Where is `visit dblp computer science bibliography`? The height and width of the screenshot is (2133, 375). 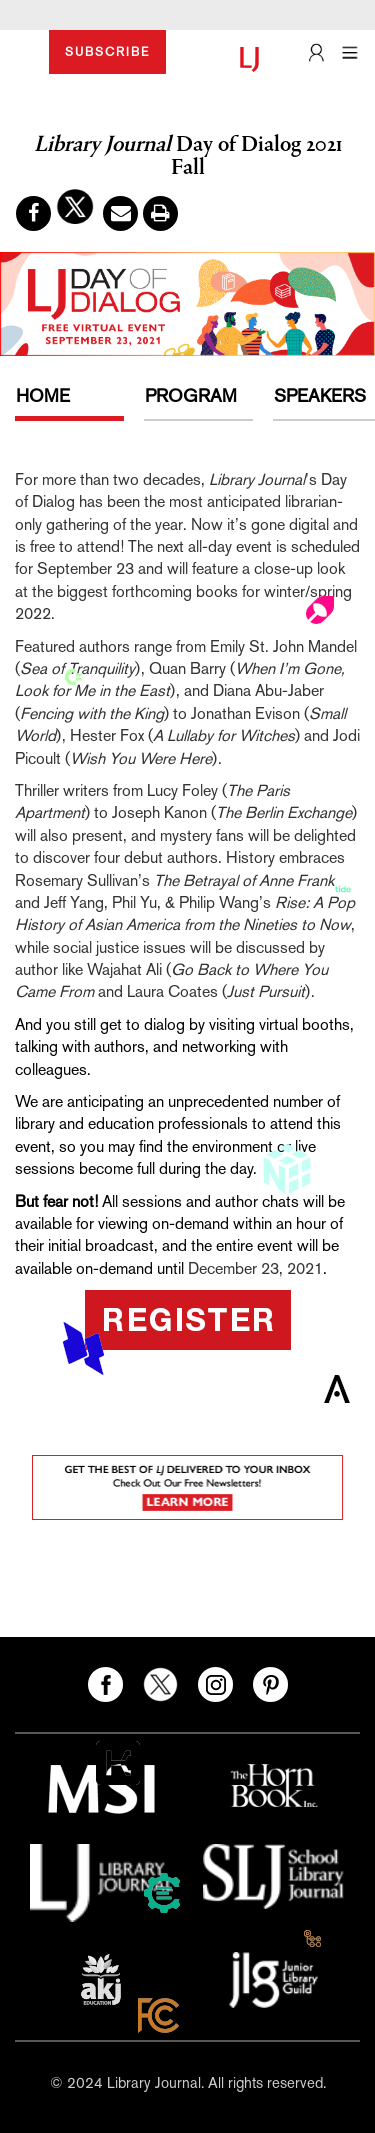 visit dblp computer science bibliography is located at coordinates (83, 1348).